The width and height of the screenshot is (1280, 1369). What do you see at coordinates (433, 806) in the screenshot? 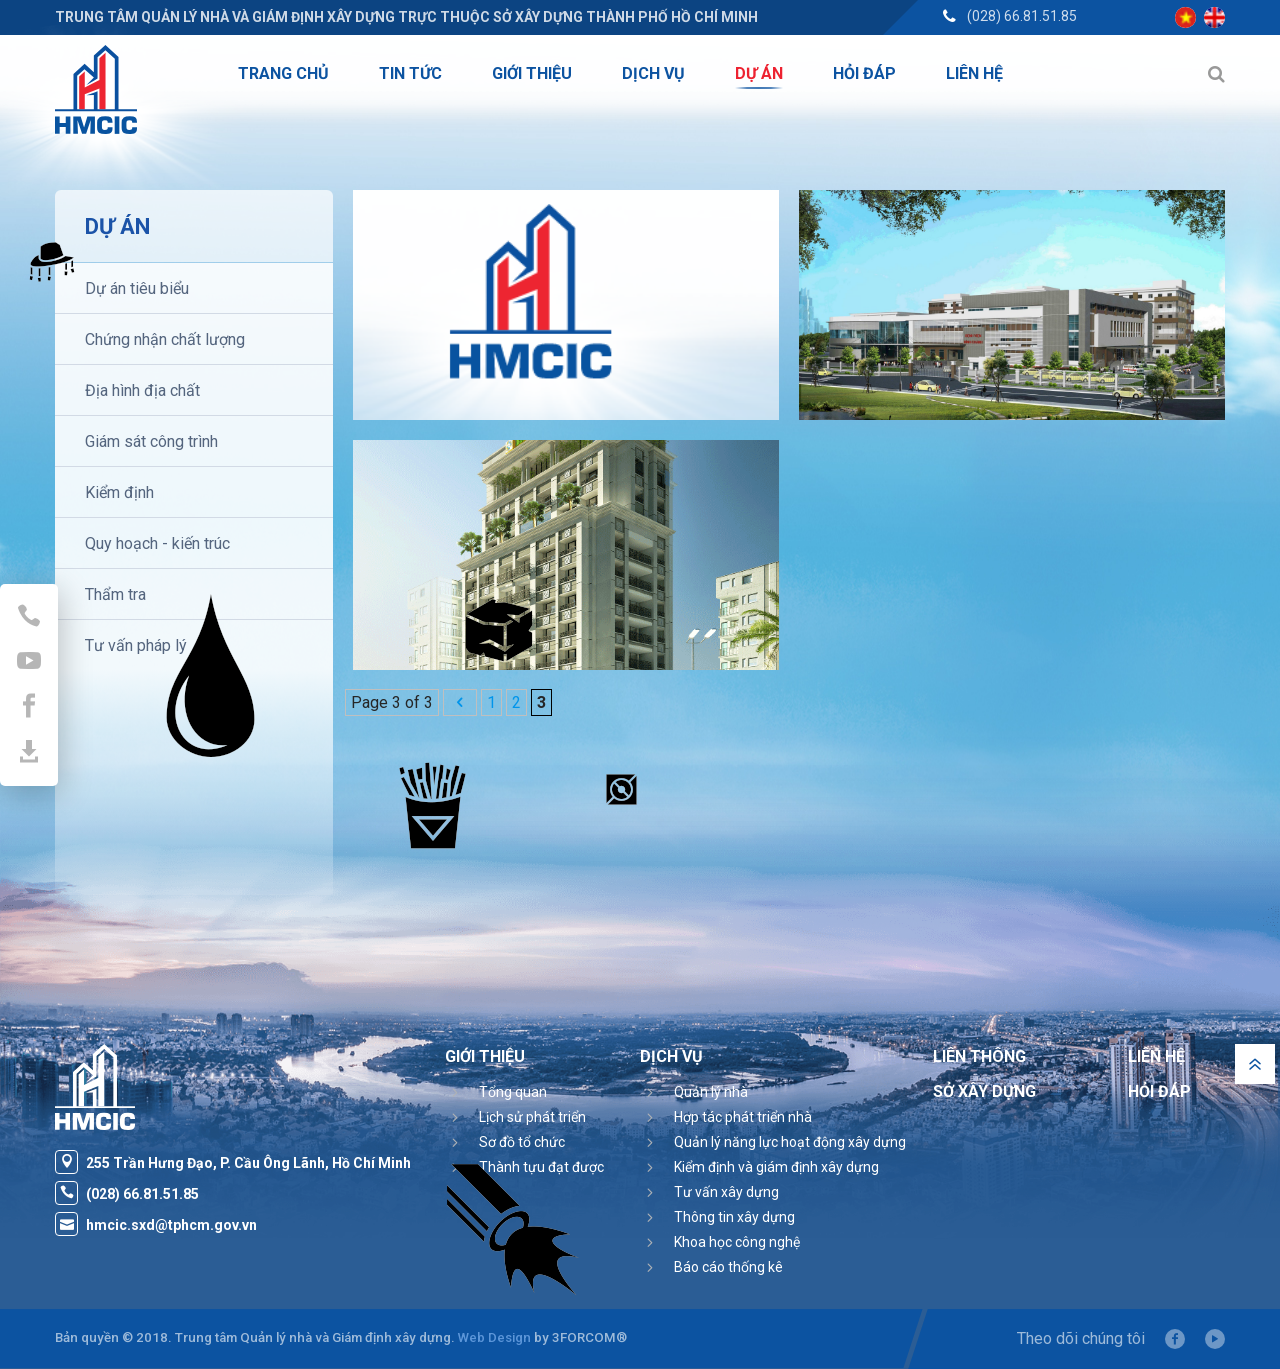
I see `browse fast food or snack options` at bounding box center [433, 806].